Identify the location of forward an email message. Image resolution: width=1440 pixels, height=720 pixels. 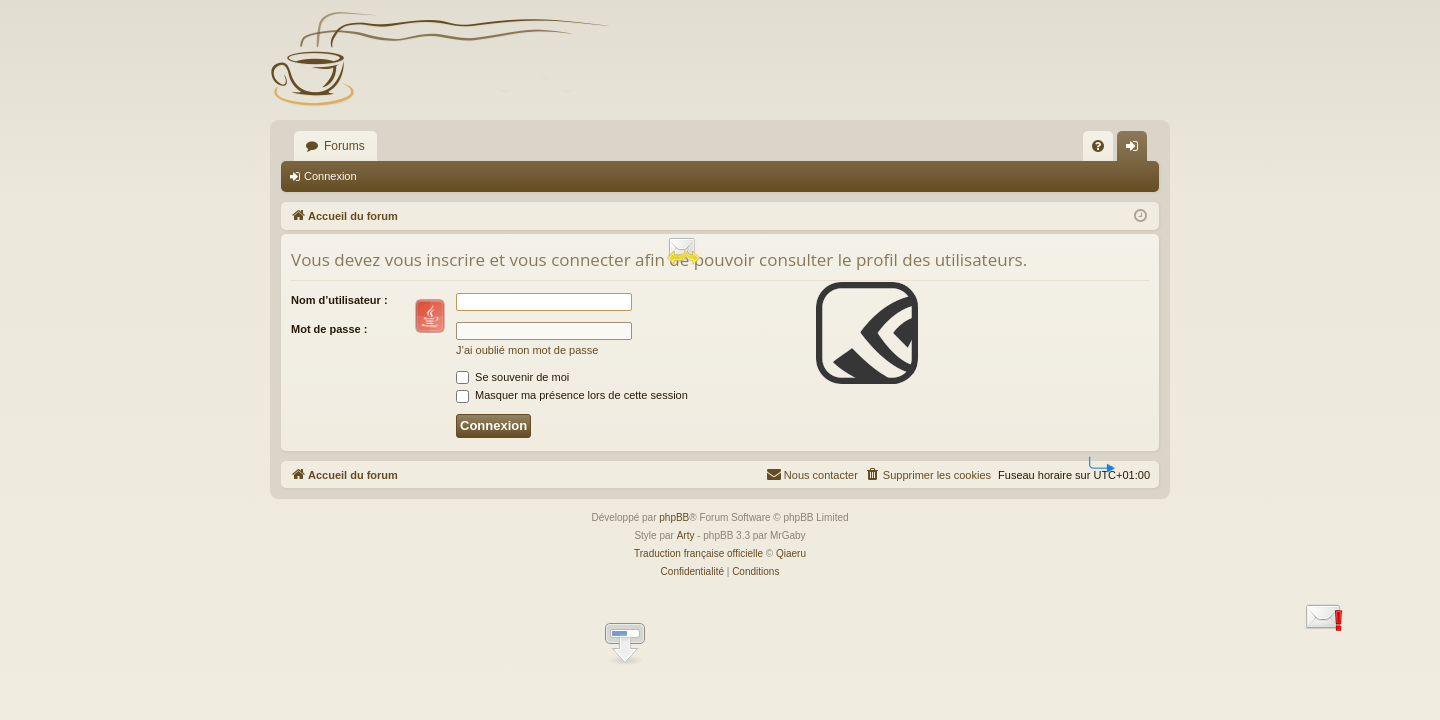
(1102, 464).